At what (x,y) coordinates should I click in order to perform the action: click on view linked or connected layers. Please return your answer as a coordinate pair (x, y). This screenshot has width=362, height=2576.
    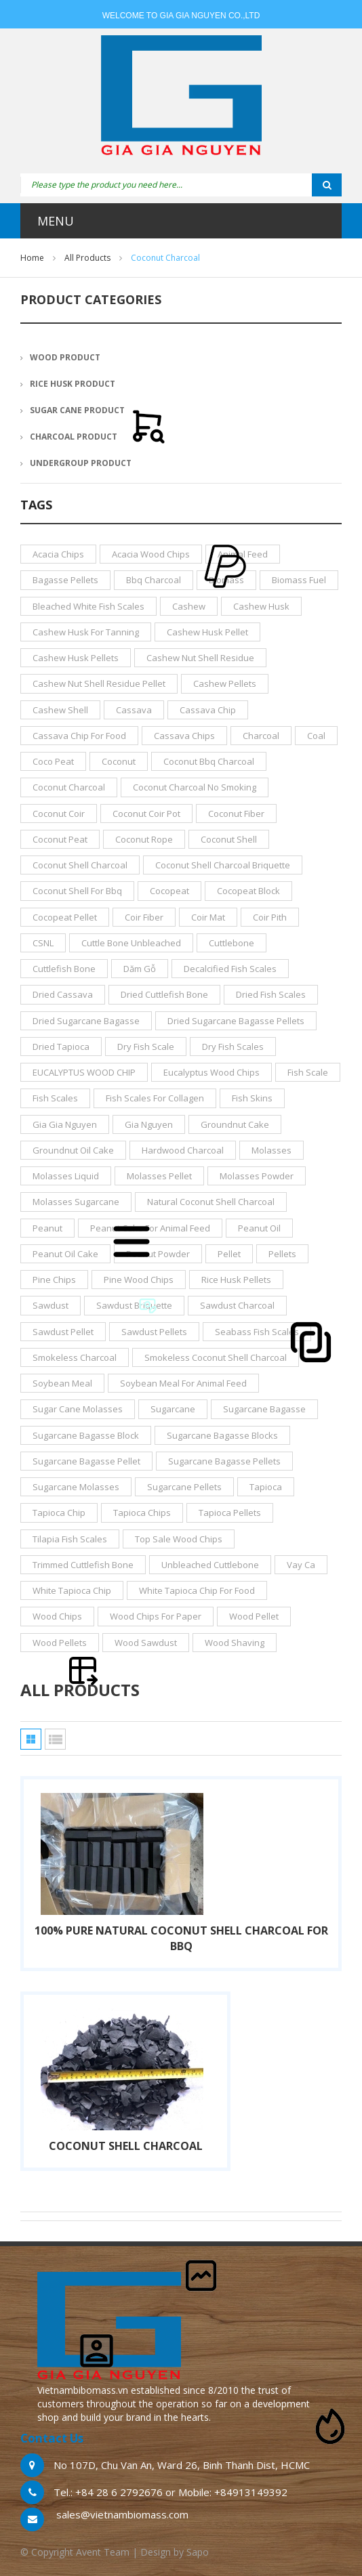
    Looking at the image, I should click on (310, 1342).